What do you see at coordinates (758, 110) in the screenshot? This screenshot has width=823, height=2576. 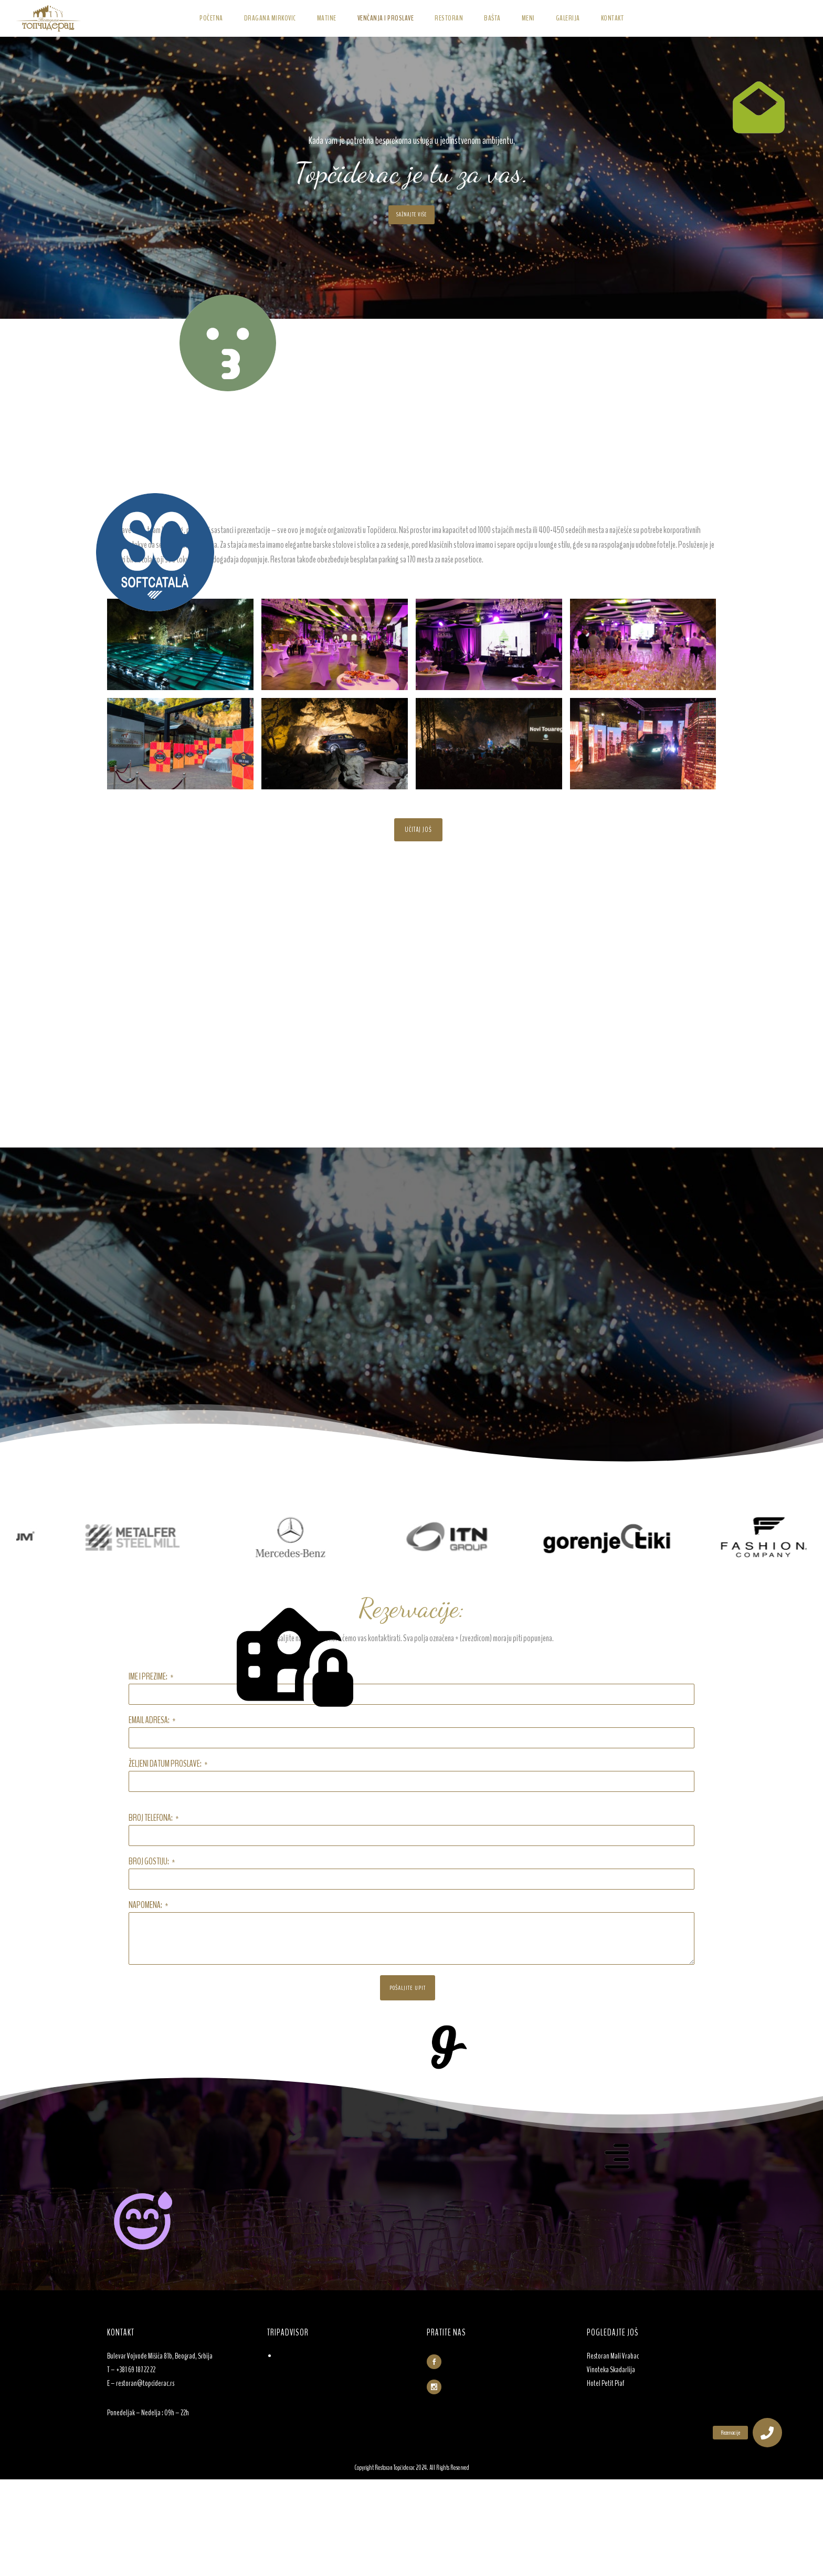 I see `view an opened or read email` at bounding box center [758, 110].